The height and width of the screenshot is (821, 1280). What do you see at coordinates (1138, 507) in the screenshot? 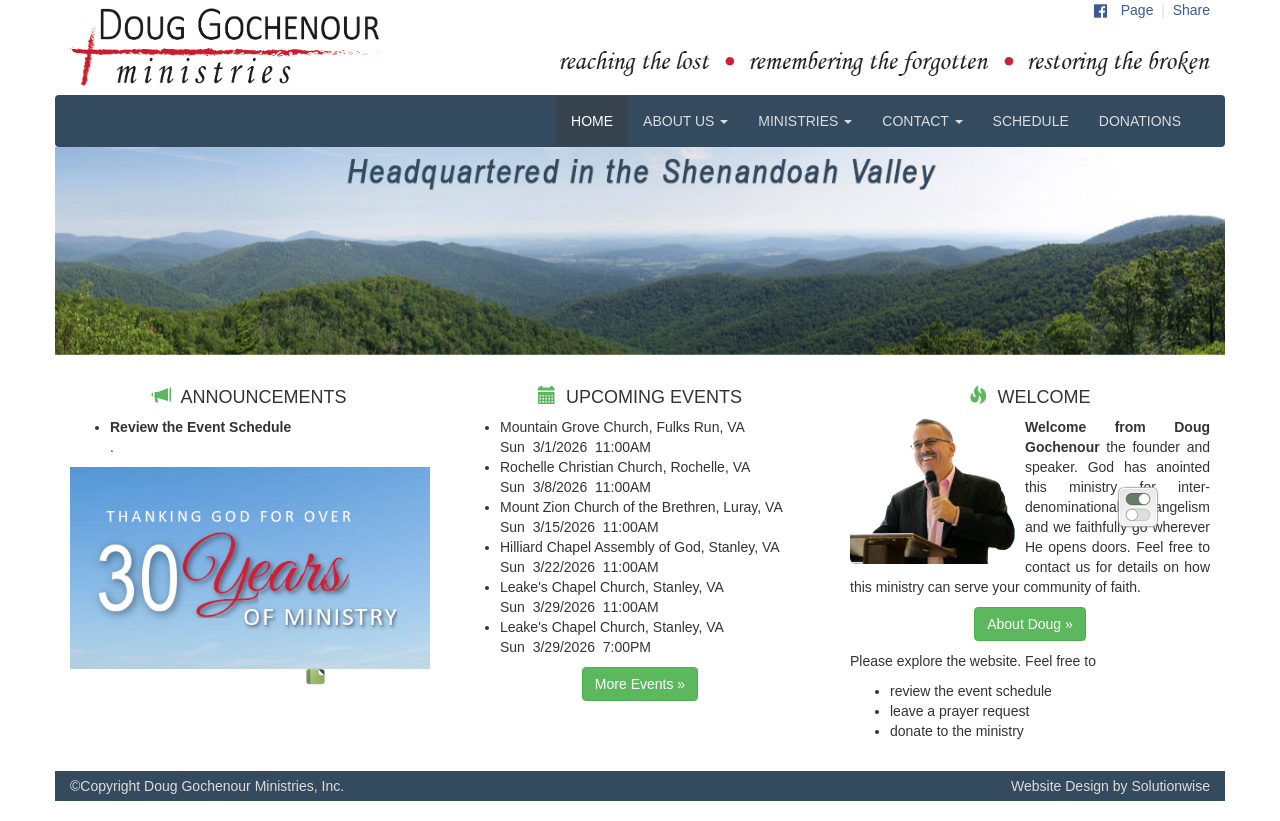
I see `open desktop preferences settings` at bounding box center [1138, 507].